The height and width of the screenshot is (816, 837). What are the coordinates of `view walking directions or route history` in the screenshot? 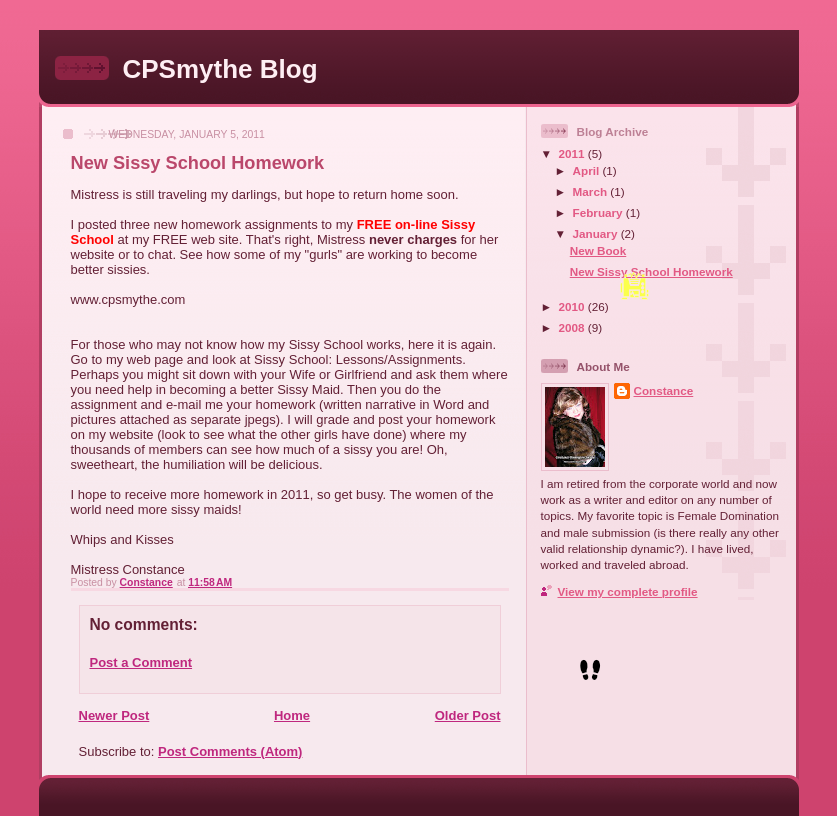 It's located at (590, 670).